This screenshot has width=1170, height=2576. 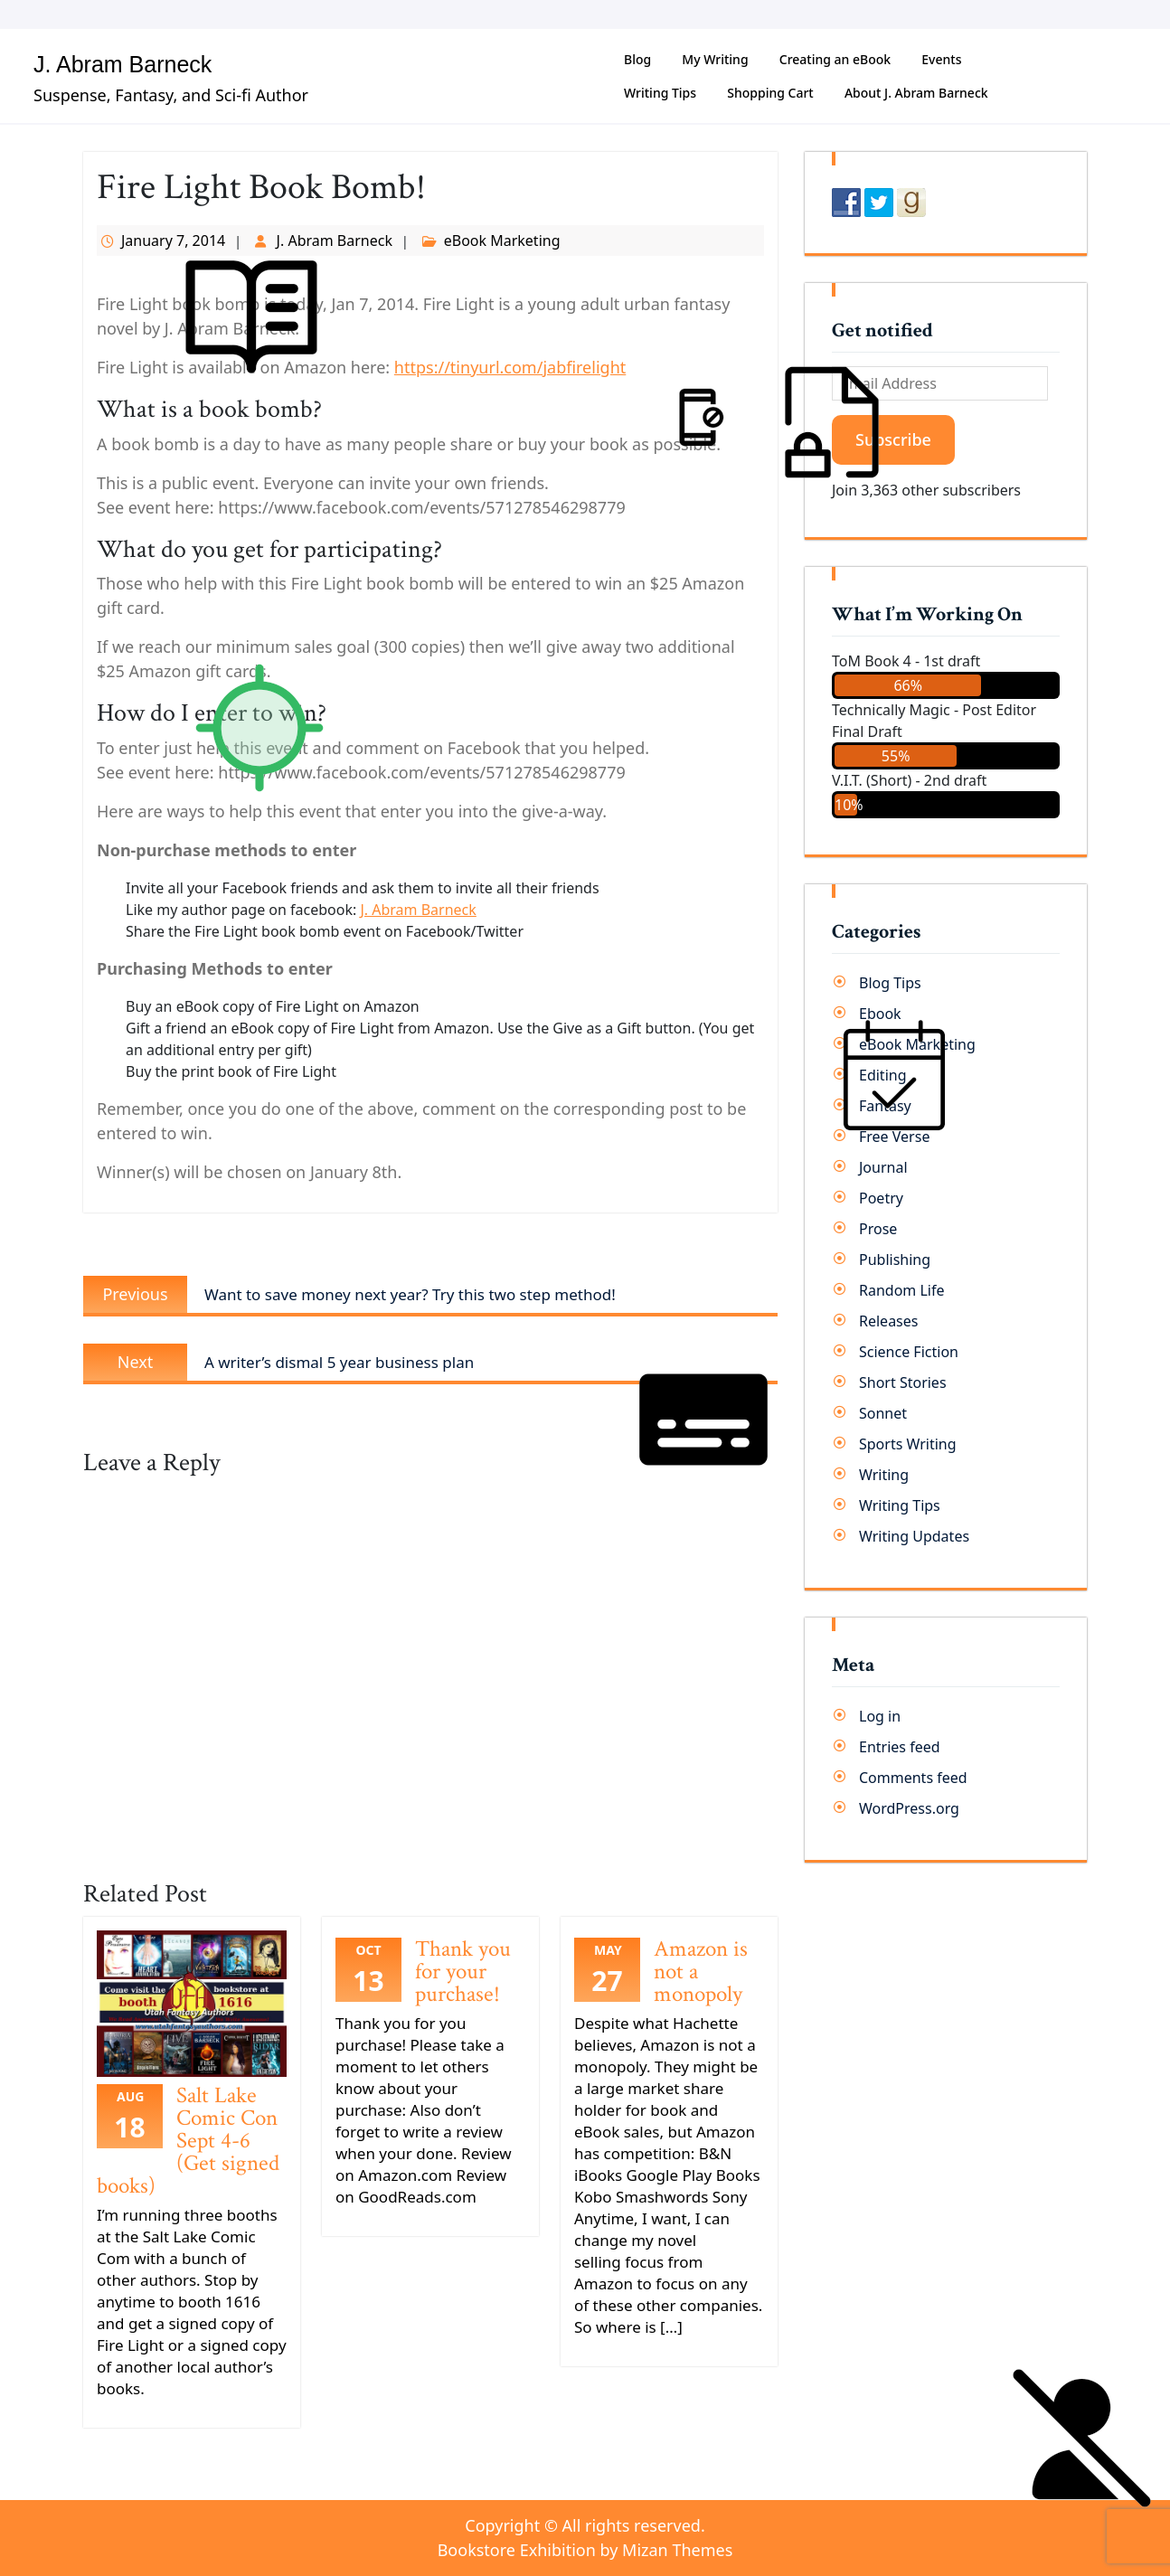 I want to click on block or restrict an app, so click(x=697, y=417).